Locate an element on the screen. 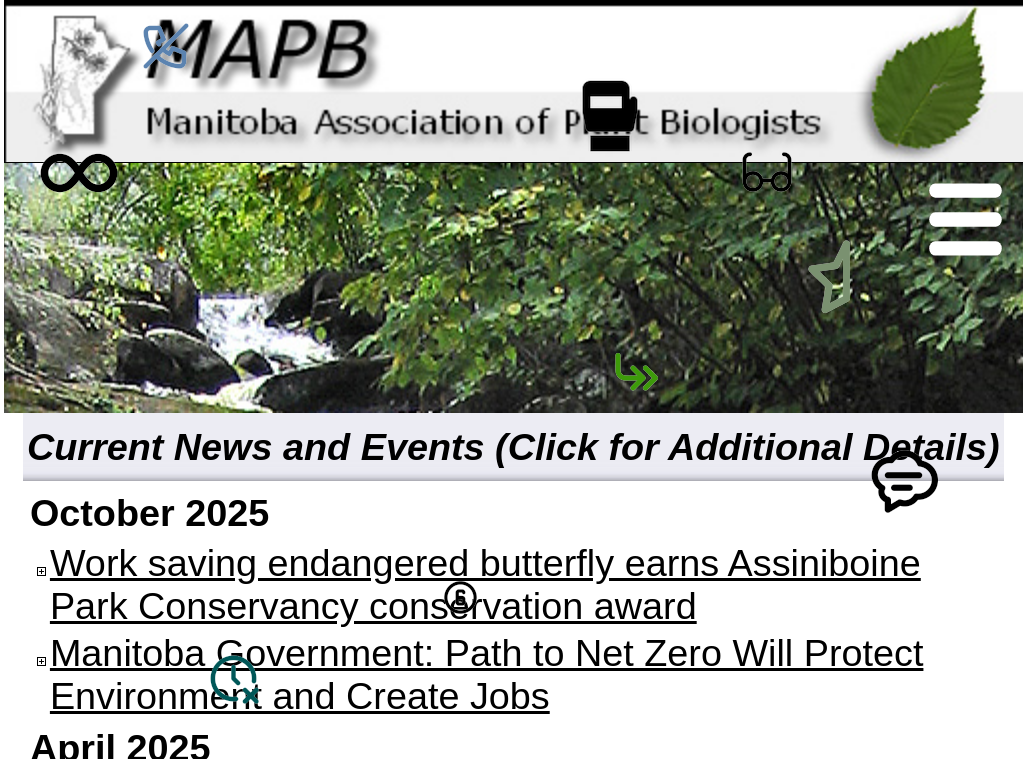 This screenshot has width=1027, height=759. end or decline a phone call is located at coordinates (166, 46).